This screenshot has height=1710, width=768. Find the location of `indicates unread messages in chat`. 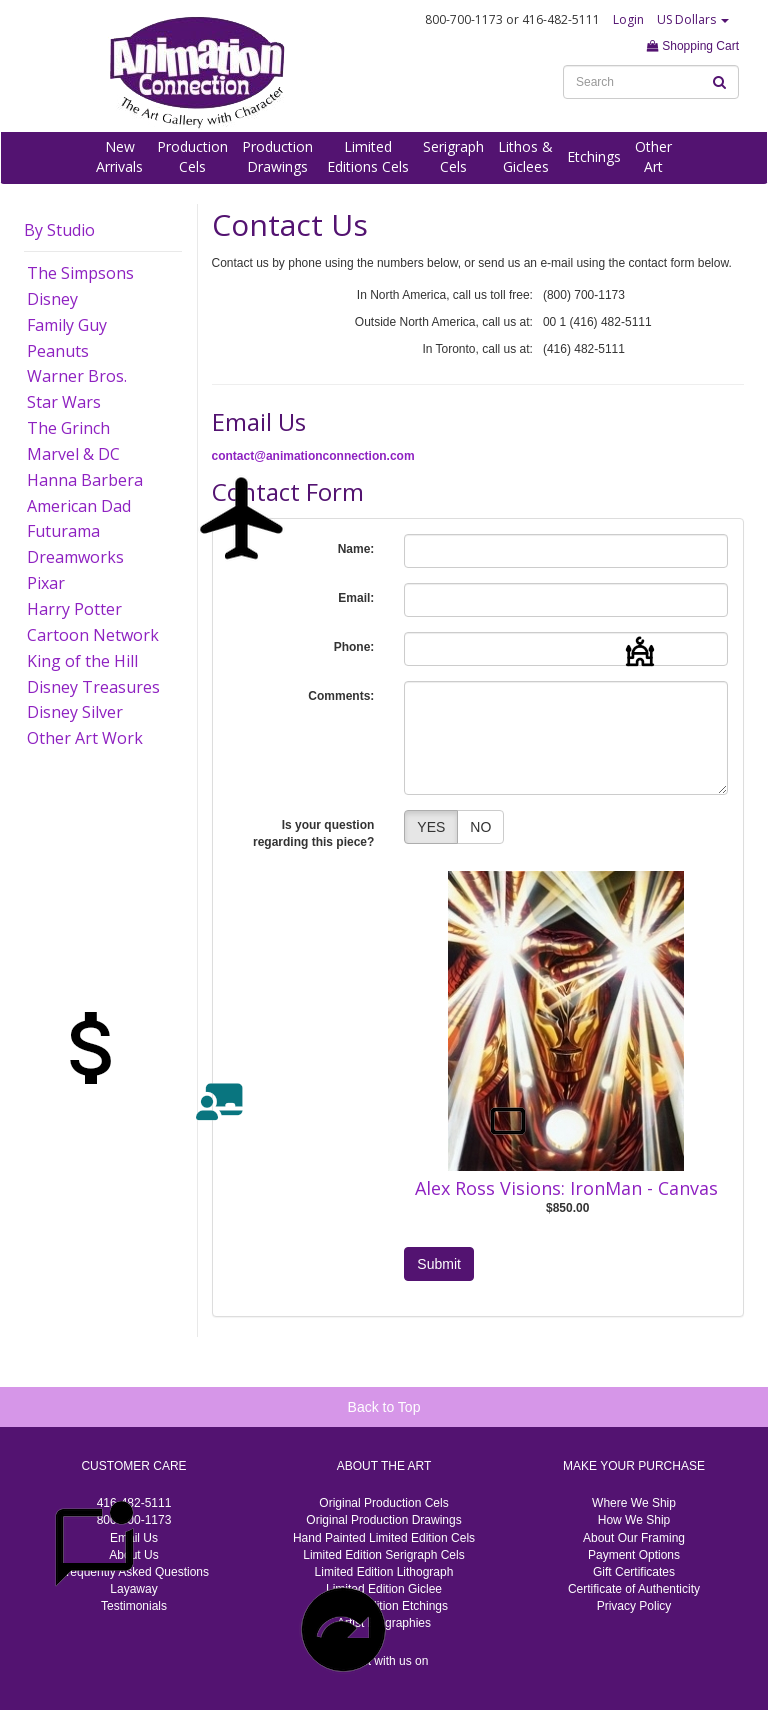

indicates unread messages in chat is located at coordinates (94, 1547).